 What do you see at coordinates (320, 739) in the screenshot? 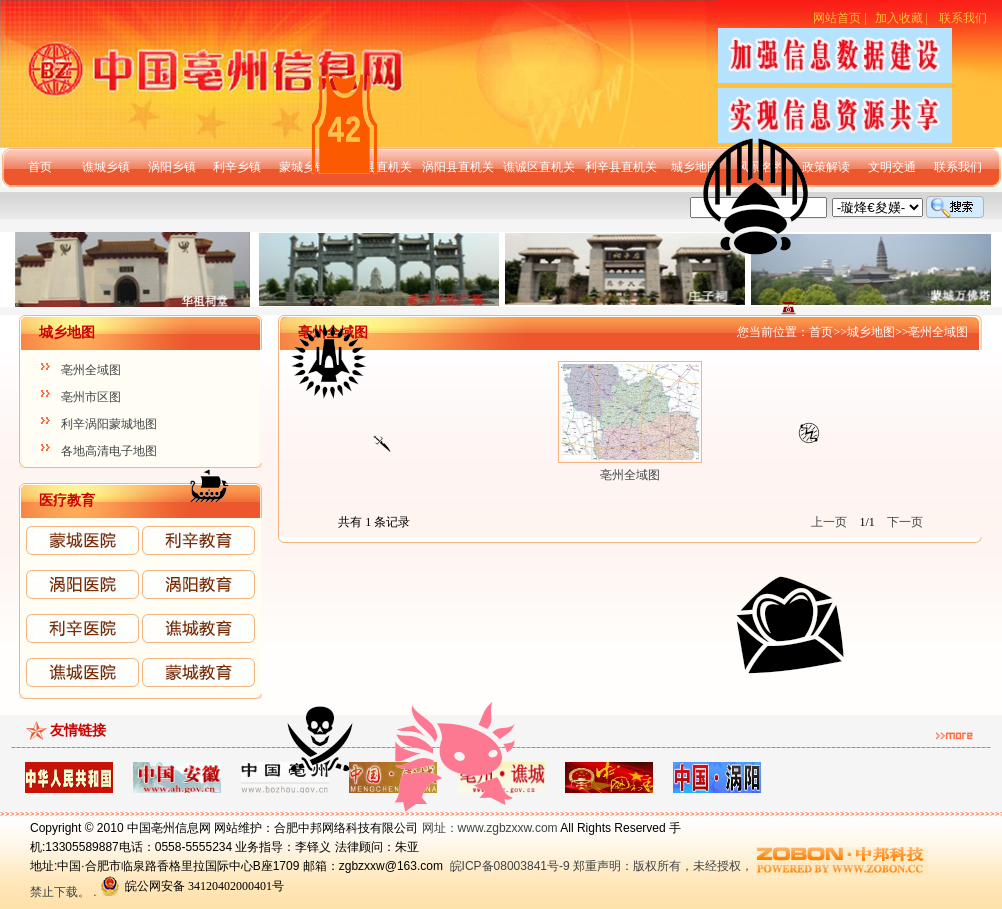
I see `indicates pirate or seafaring game mode` at bounding box center [320, 739].